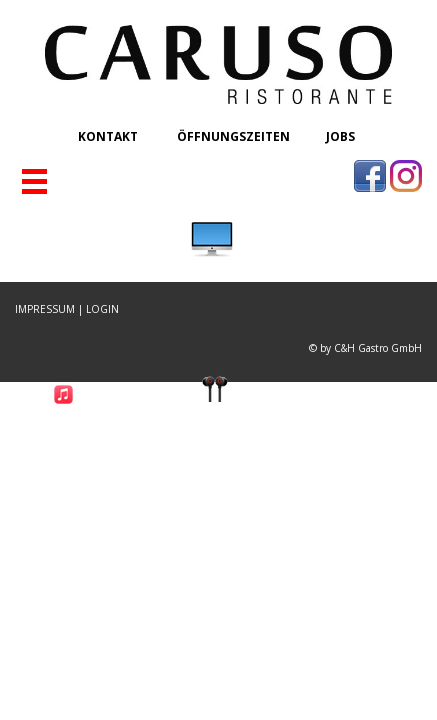 The height and width of the screenshot is (720, 437). What do you see at coordinates (215, 388) in the screenshot?
I see `beats earbuds connected via bluetooth` at bounding box center [215, 388].